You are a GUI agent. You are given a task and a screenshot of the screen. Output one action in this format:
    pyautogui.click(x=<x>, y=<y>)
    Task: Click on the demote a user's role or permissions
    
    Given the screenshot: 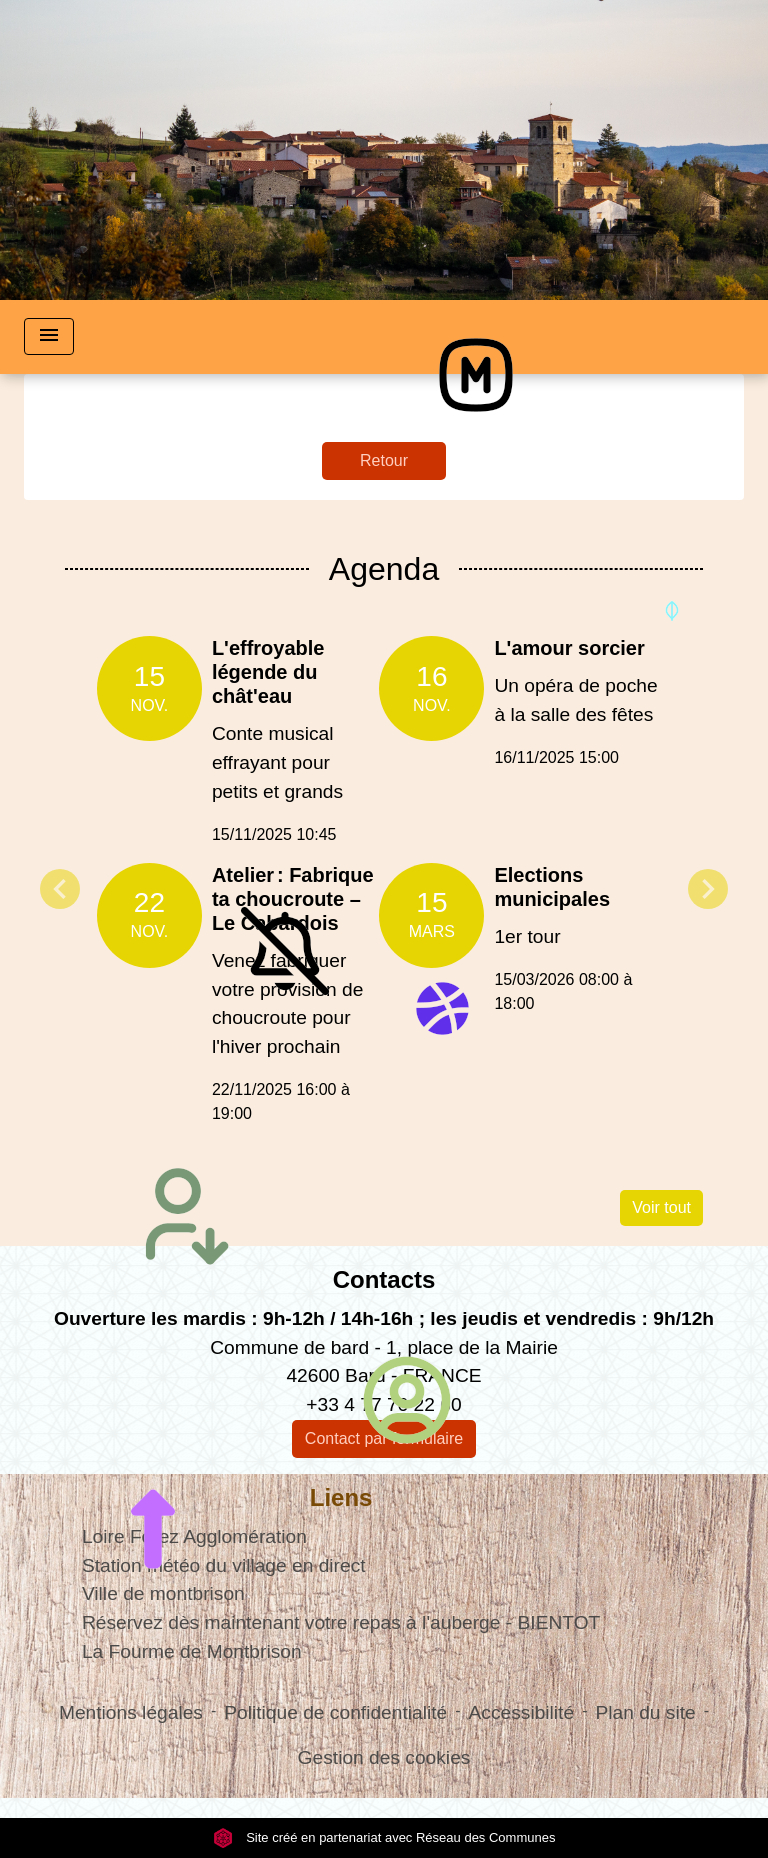 What is the action you would take?
    pyautogui.click(x=178, y=1214)
    